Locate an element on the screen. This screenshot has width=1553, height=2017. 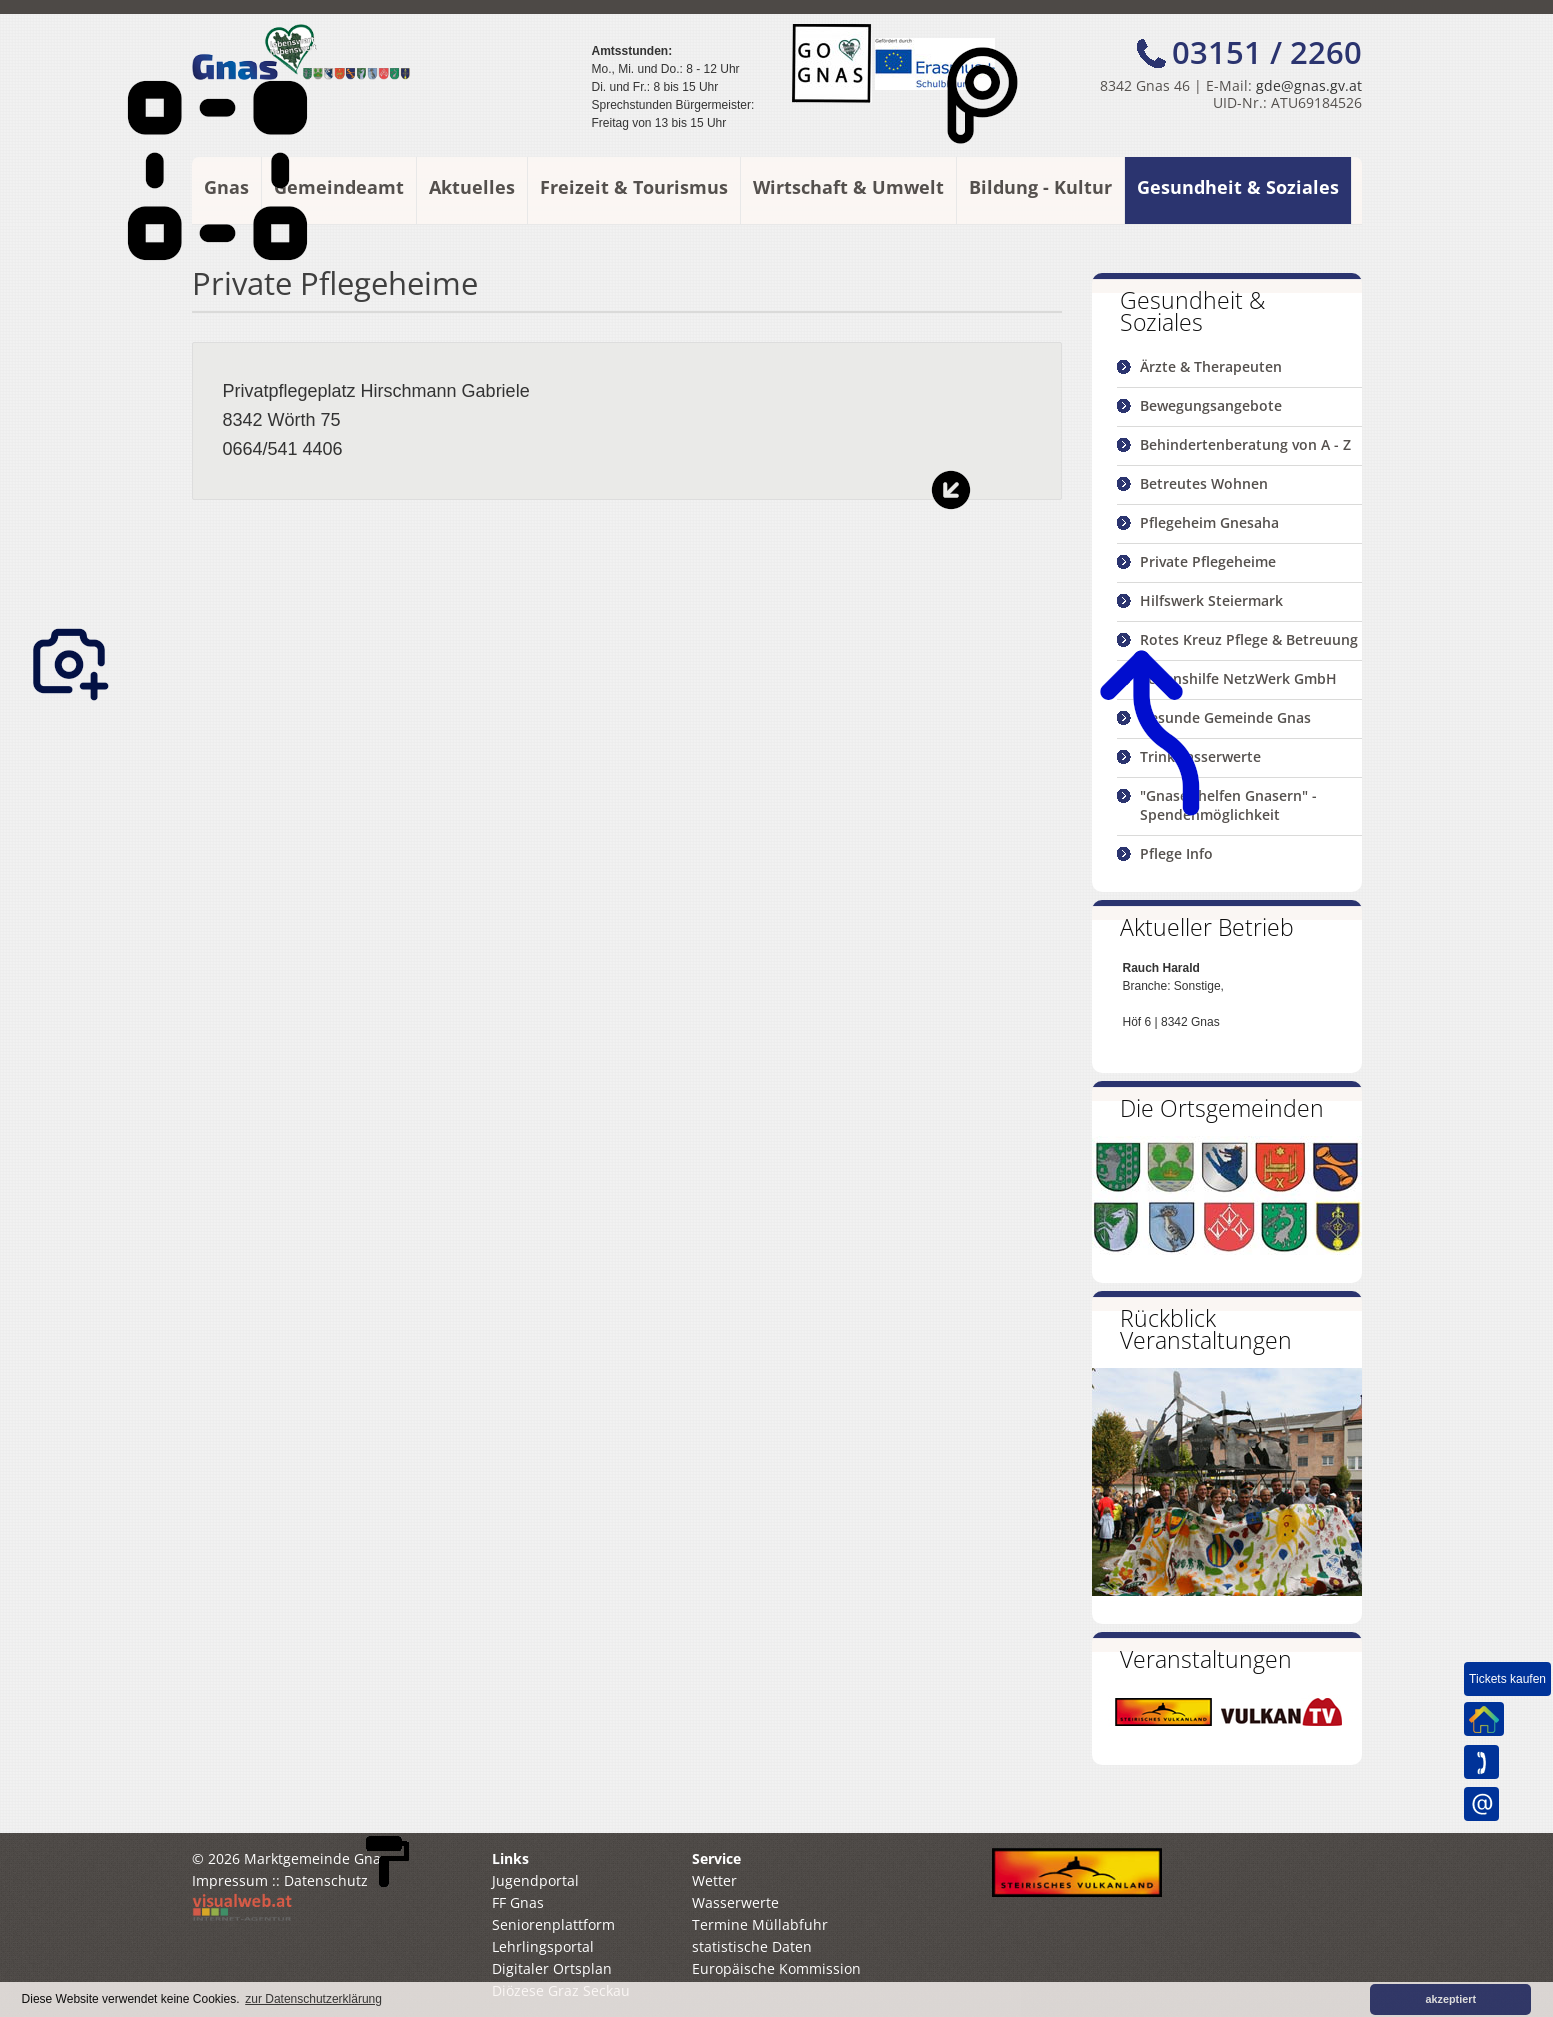
open picsart photo editing app is located at coordinates (982, 95).